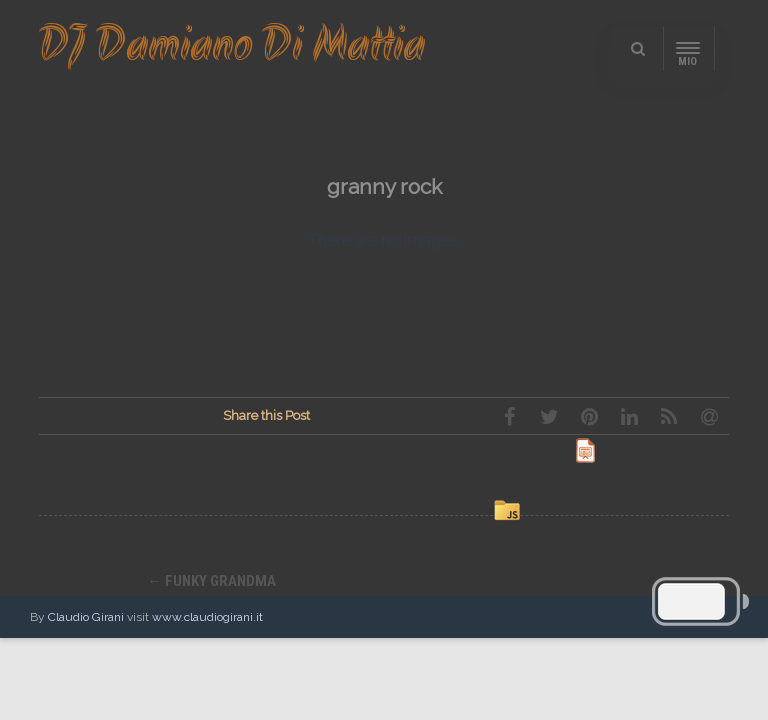  What do you see at coordinates (507, 511) in the screenshot?
I see `open javascript project folder` at bounding box center [507, 511].